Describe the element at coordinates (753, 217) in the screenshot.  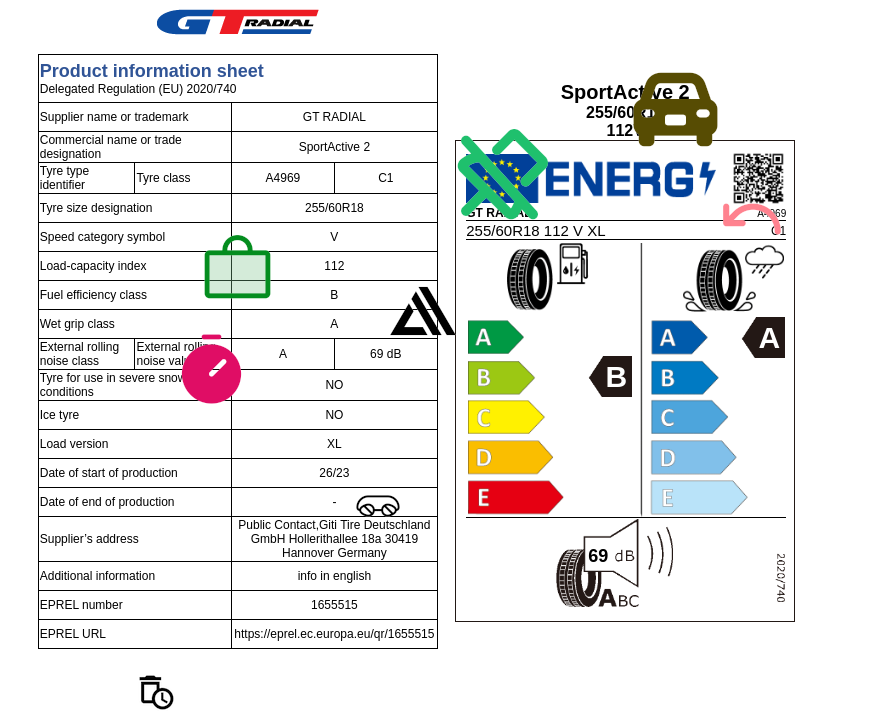
I see `undo last action` at that location.